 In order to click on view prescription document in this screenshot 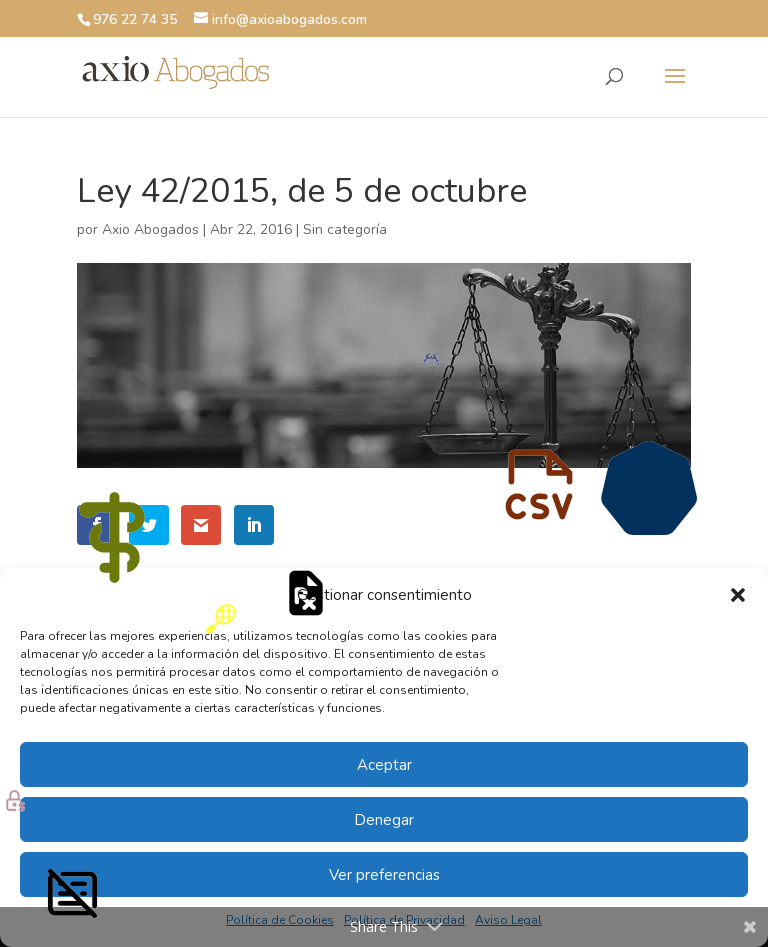, I will do `click(306, 593)`.